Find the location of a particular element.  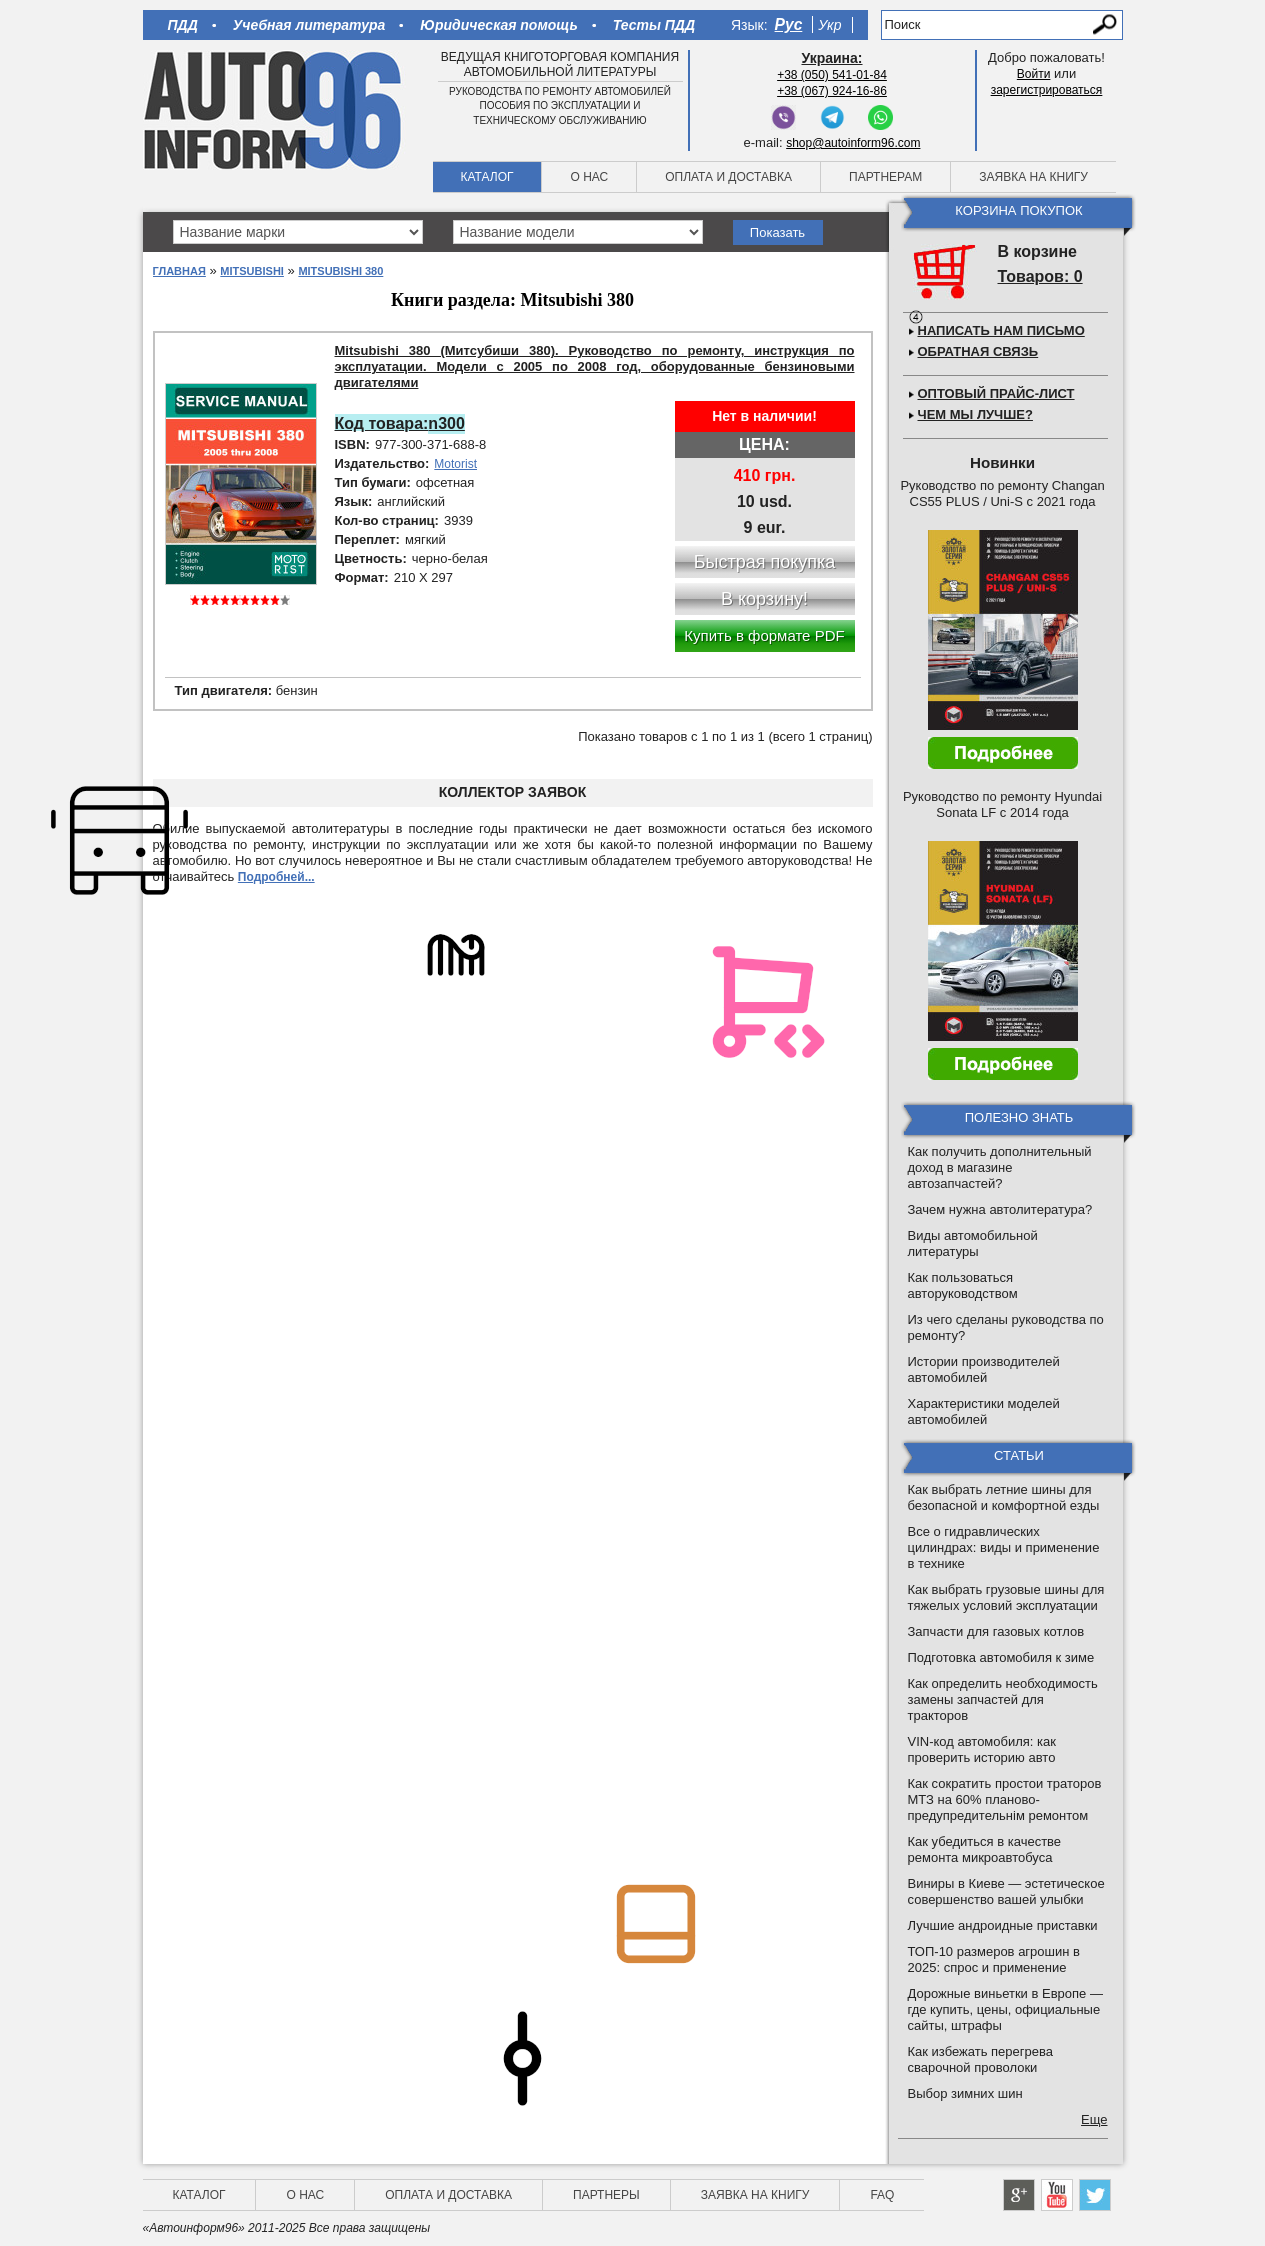

view bus routes or schedules is located at coordinates (119, 840).